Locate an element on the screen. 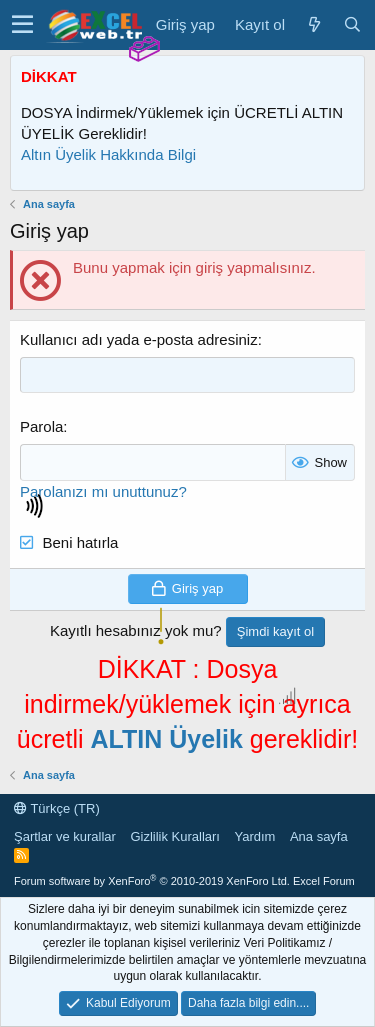  access building or construction features is located at coordinates (144, 48).